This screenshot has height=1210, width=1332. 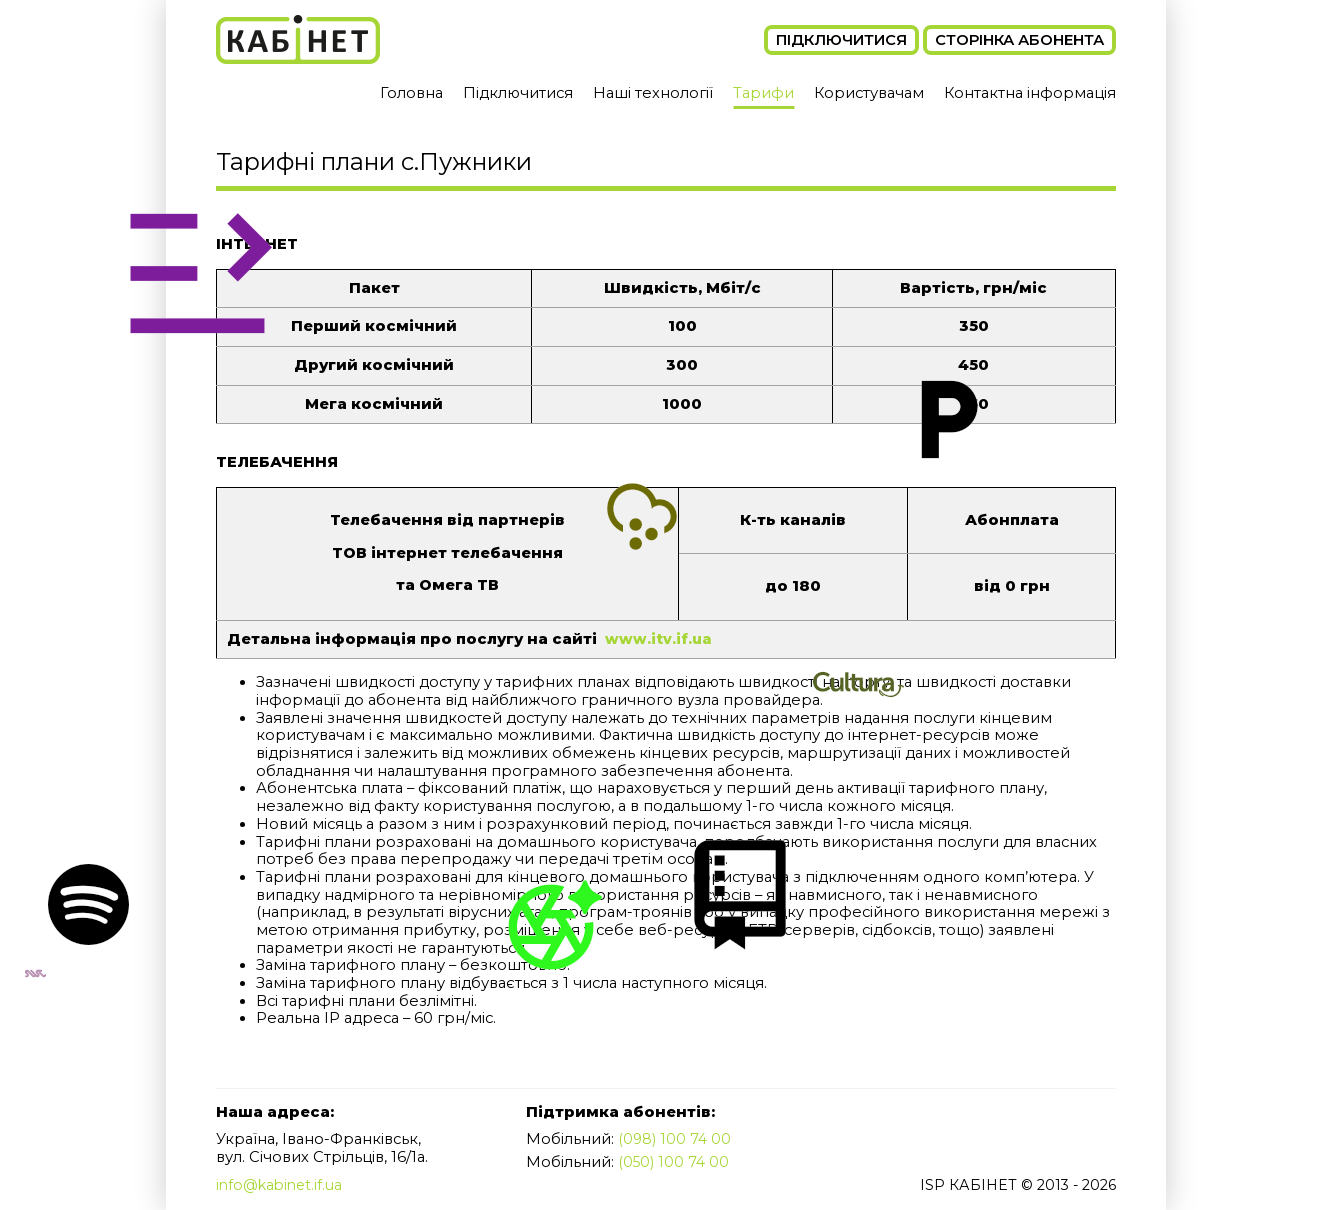 What do you see at coordinates (858, 684) in the screenshot?
I see `navigate to the Cultura website or app` at bounding box center [858, 684].